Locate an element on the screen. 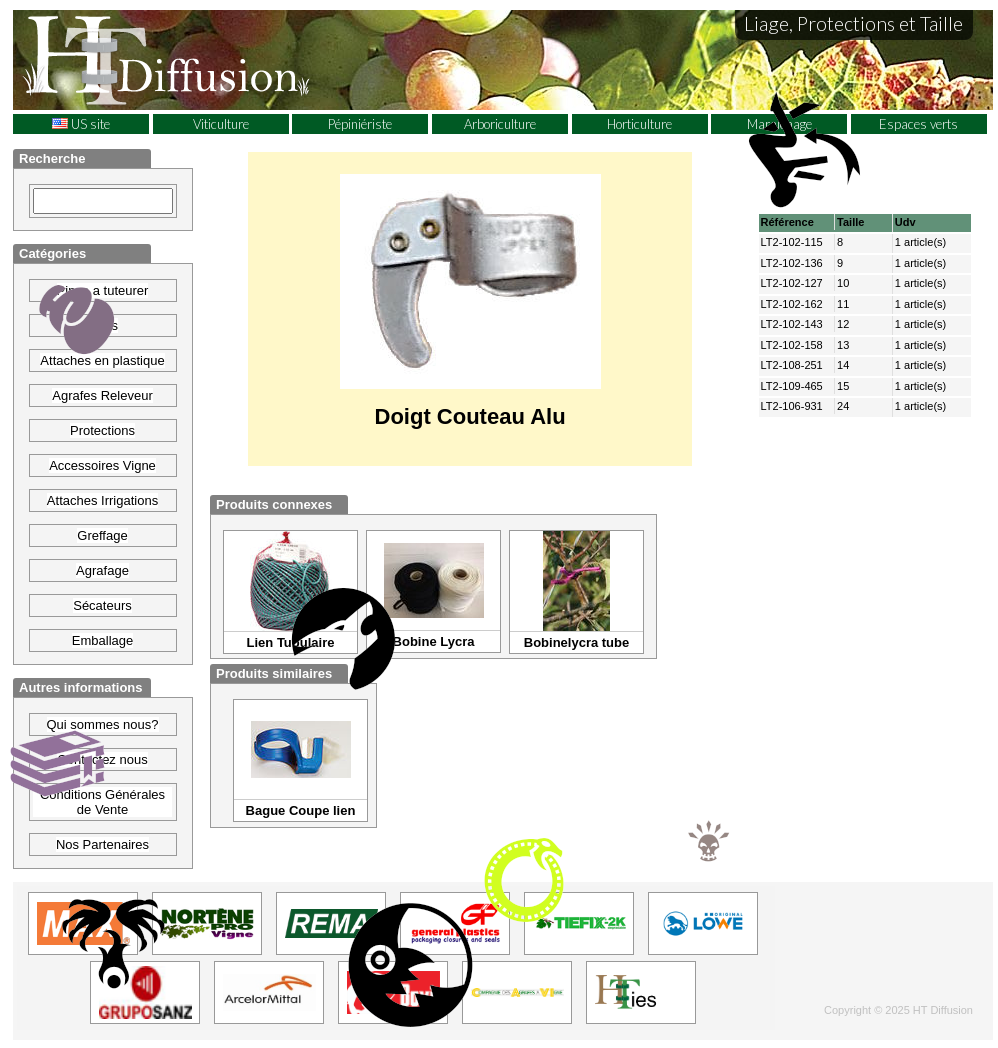 Image resolution: width=998 pixels, height=1048 pixels. wildlife or nature-themed app icon is located at coordinates (343, 640).